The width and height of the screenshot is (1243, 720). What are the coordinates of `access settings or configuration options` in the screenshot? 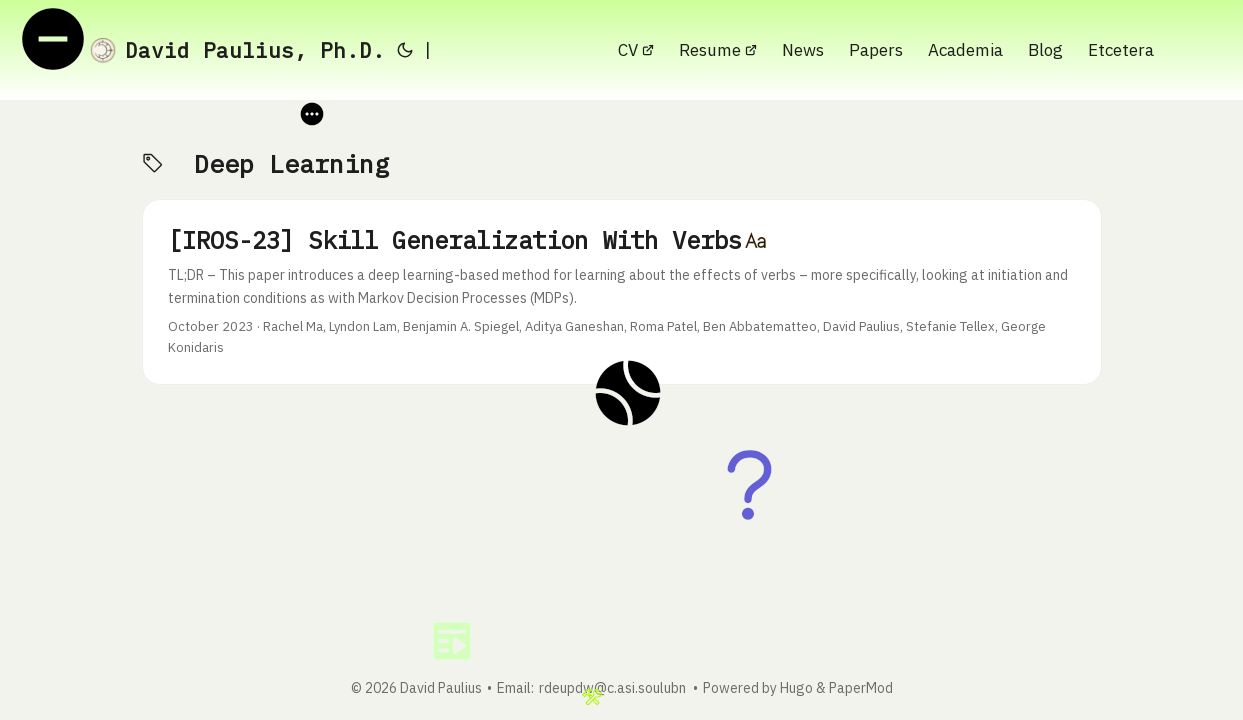 It's located at (592, 697).